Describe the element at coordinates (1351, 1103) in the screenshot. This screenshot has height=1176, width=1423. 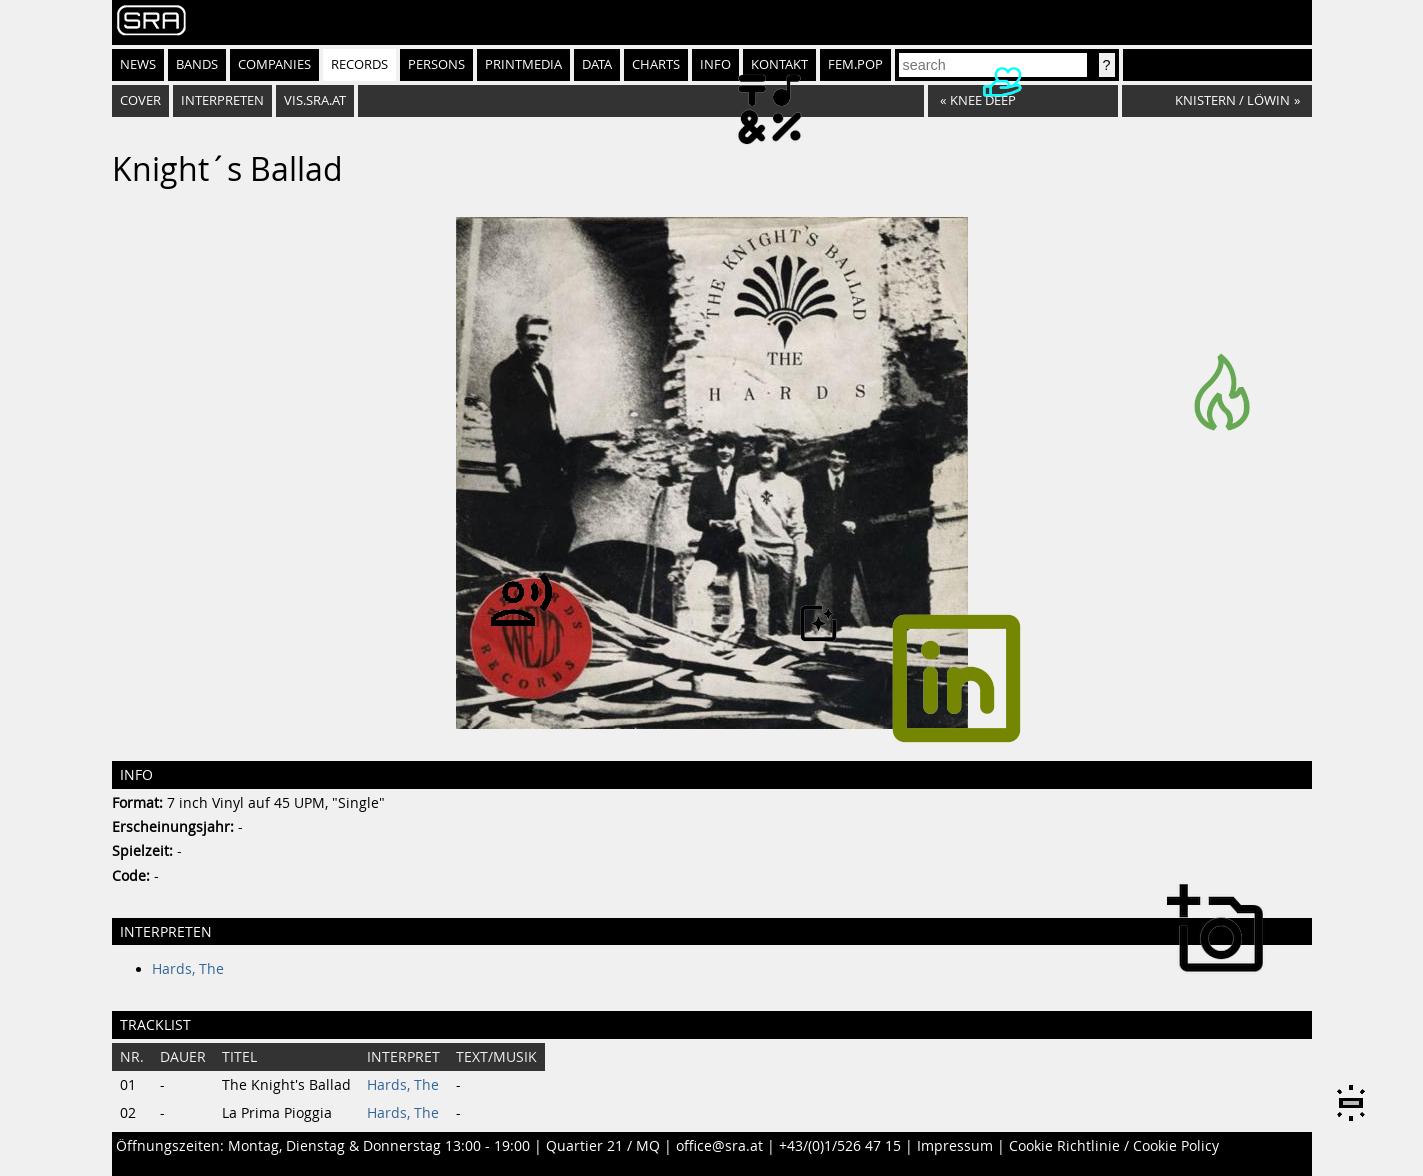
I see `adjust panel light or display brightness` at that location.